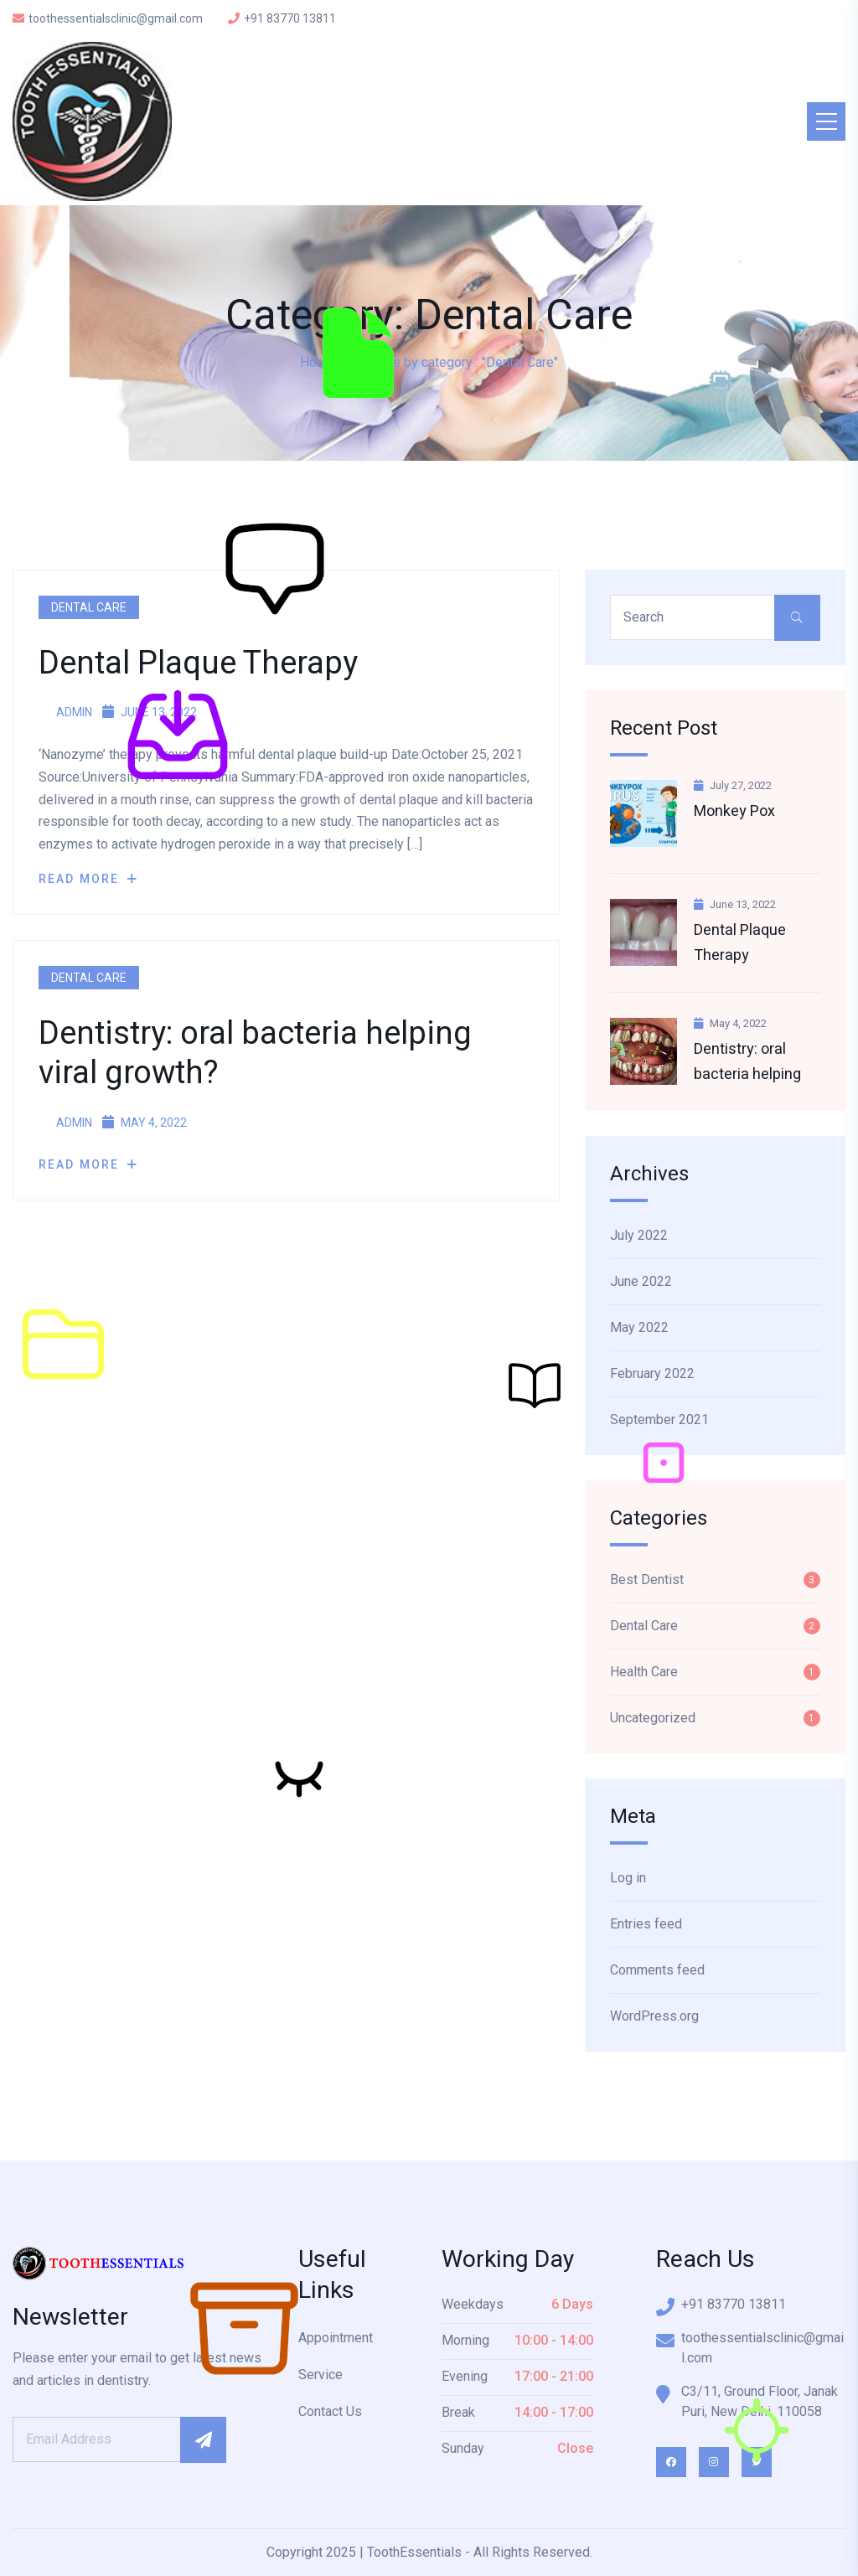  Describe the element at coordinates (358, 353) in the screenshot. I see `view document or file` at that location.